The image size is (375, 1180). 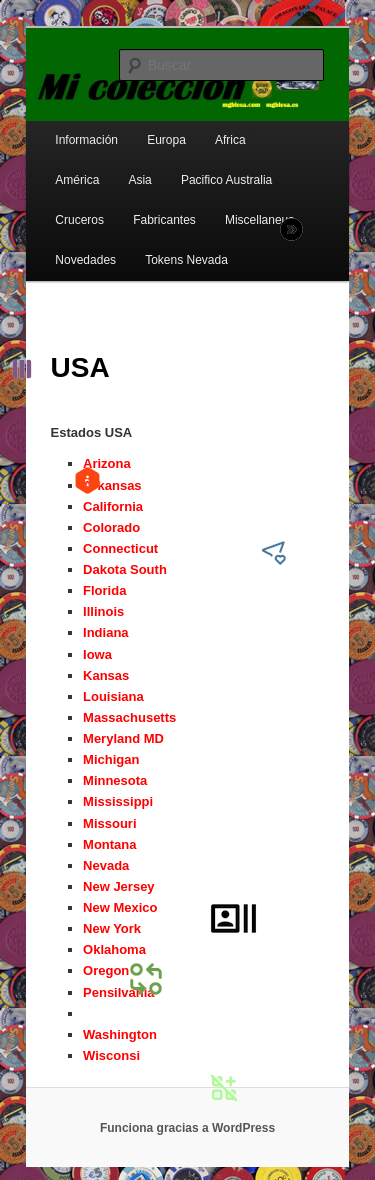 What do you see at coordinates (87, 480) in the screenshot?
I see `view more information about this item` at bounding box center [87, 480].